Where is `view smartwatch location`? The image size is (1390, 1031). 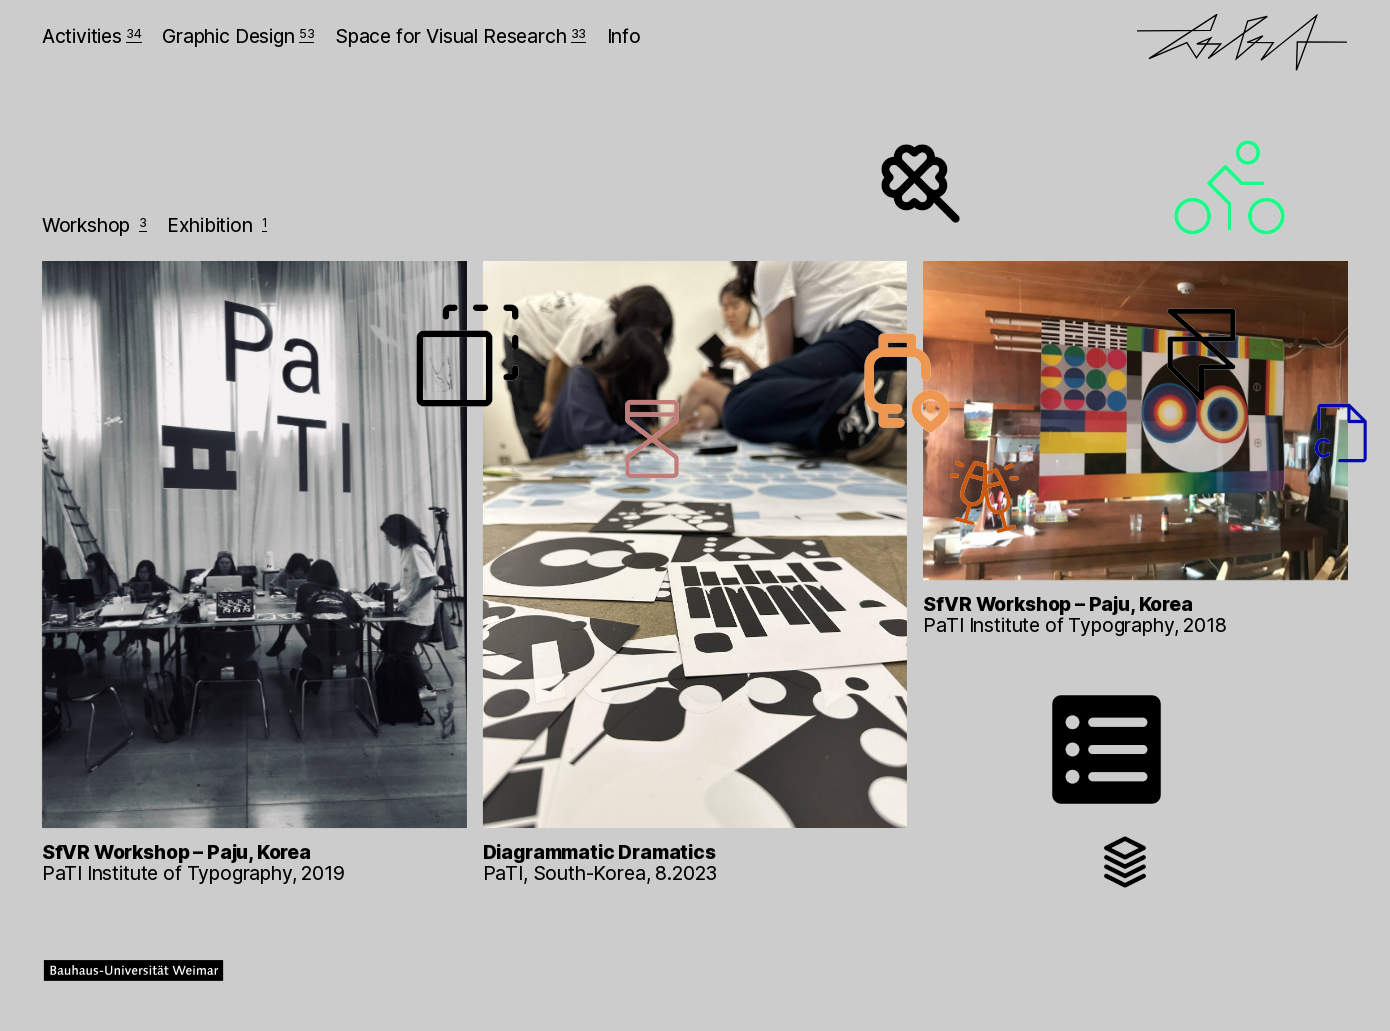
view smartwatch location is located at coordinates (897, 380).